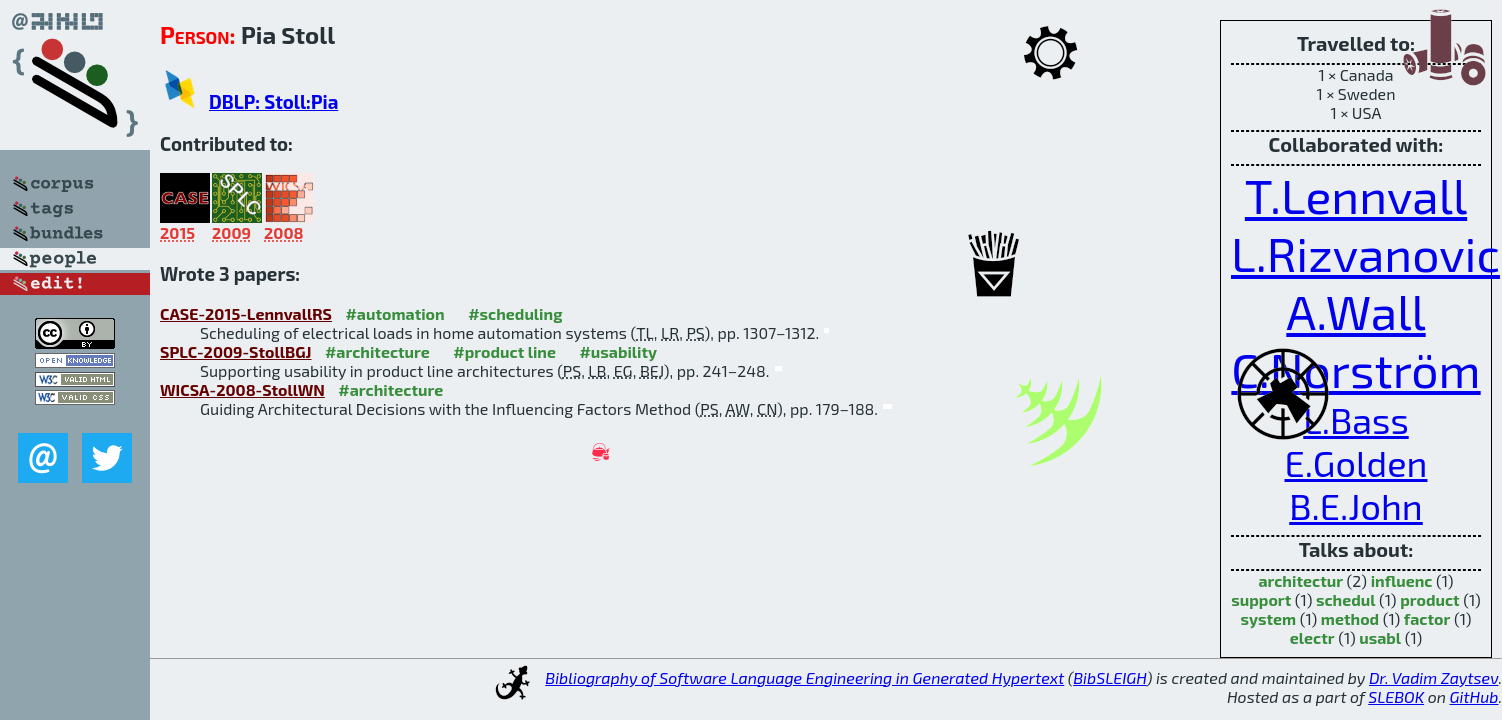 Image resolution: width=1502 pixels, height=720 pixels. I want to click on access settings or preferences, so click(1050, 52).